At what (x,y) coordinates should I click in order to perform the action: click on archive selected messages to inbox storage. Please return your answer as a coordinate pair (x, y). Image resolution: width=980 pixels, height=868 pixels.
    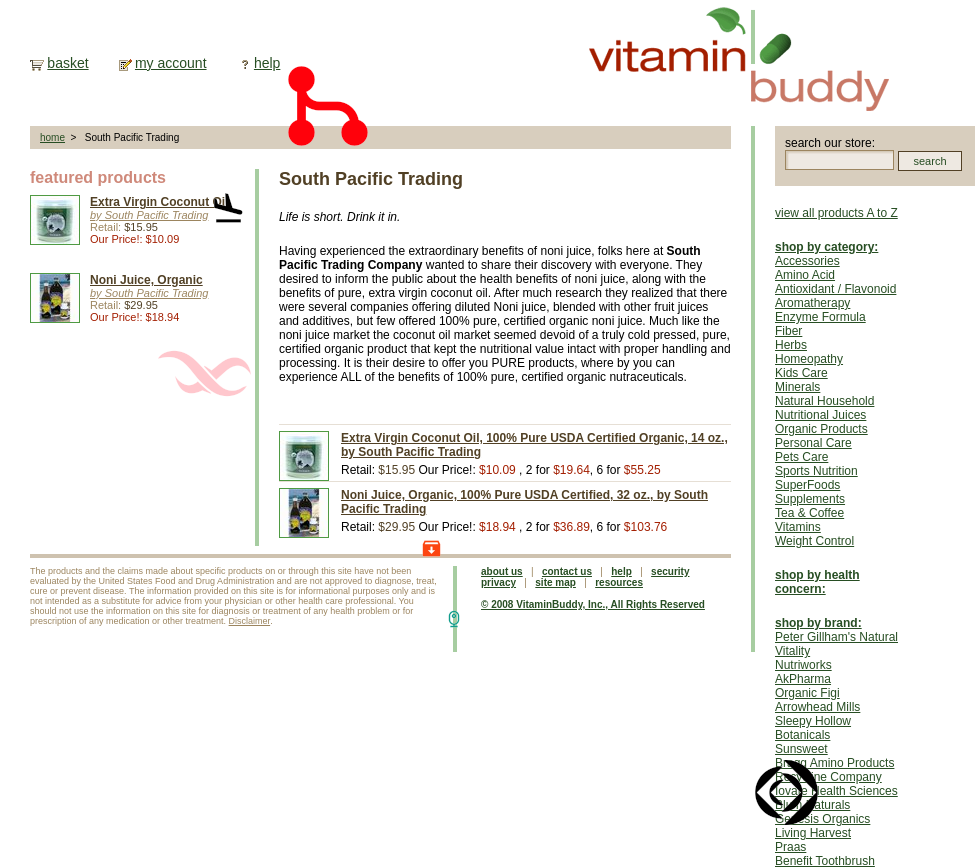
    Looking at the image, I should click on (431, 548).